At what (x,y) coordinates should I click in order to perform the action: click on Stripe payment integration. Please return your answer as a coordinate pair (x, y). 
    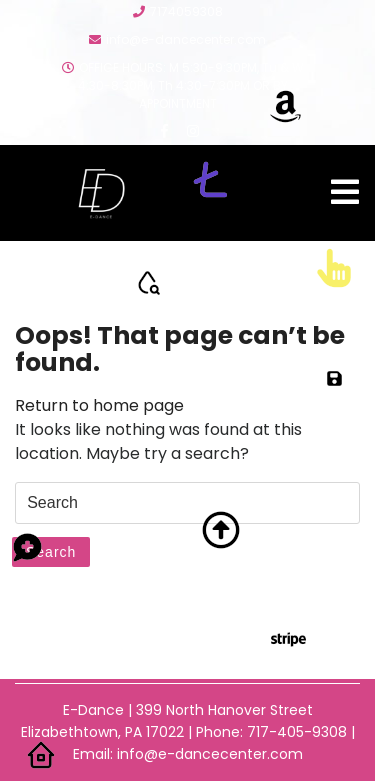
    Looking at the image, I should click on (288, 639).